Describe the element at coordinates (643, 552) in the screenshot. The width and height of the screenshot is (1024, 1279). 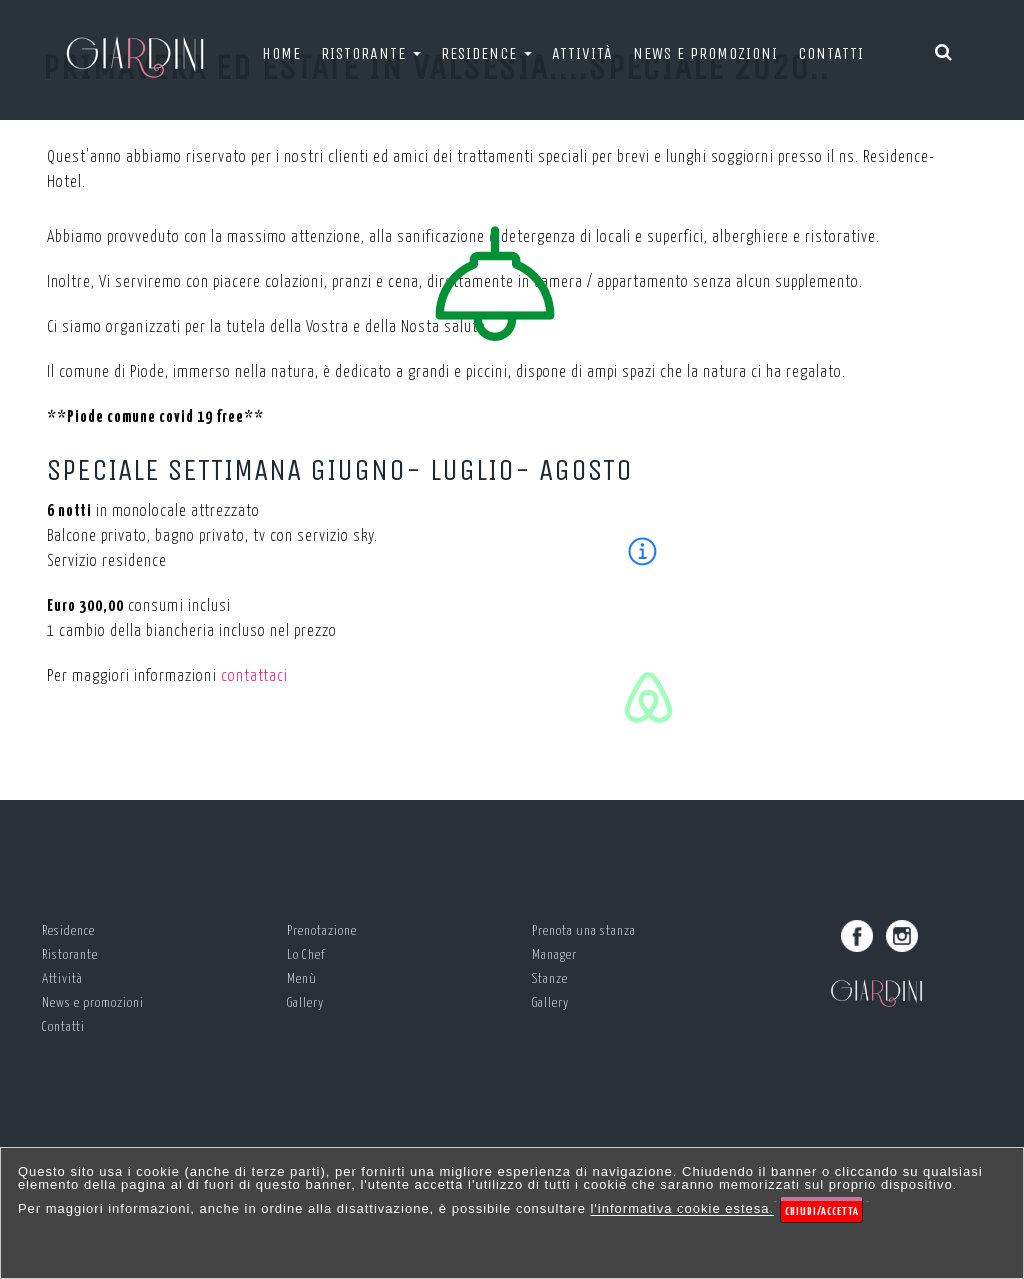
I see `view more information or details` at that location.